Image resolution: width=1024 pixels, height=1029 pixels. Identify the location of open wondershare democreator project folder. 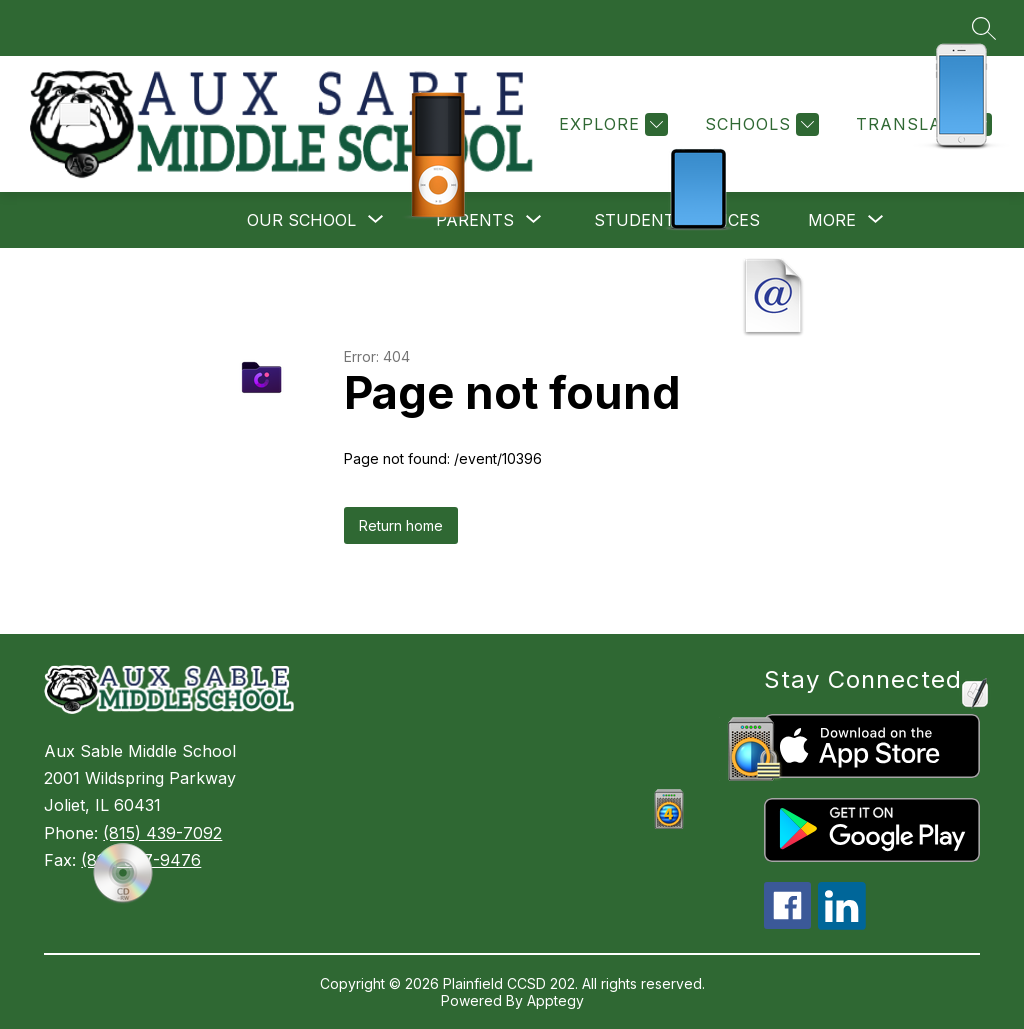
(261, 378).